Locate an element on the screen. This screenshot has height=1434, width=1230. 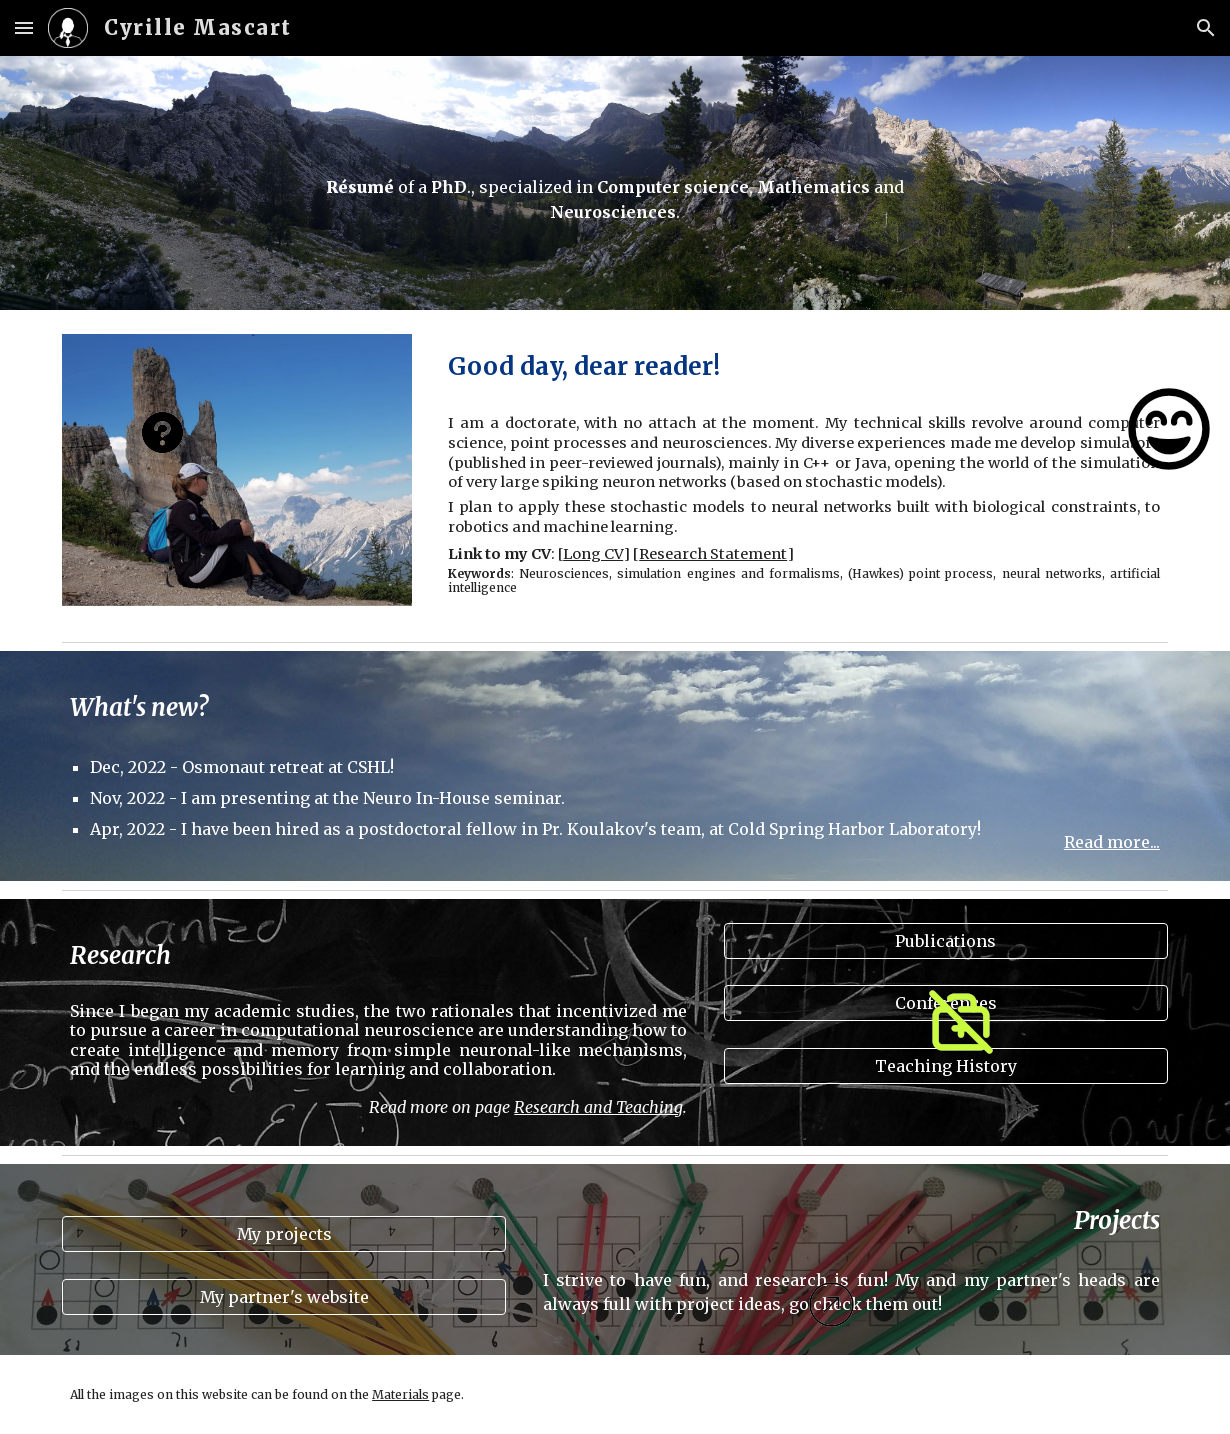
access help or support is located at coordinates (162, 432).